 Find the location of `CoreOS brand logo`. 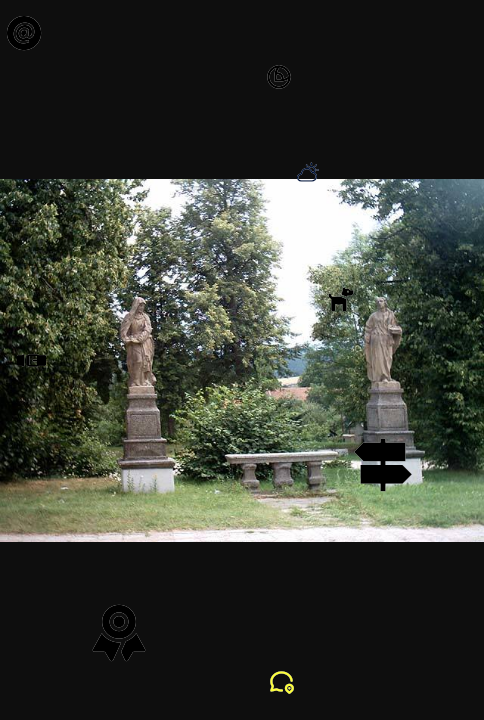

CoreOS brand logo is located at coordinates (279, 77).